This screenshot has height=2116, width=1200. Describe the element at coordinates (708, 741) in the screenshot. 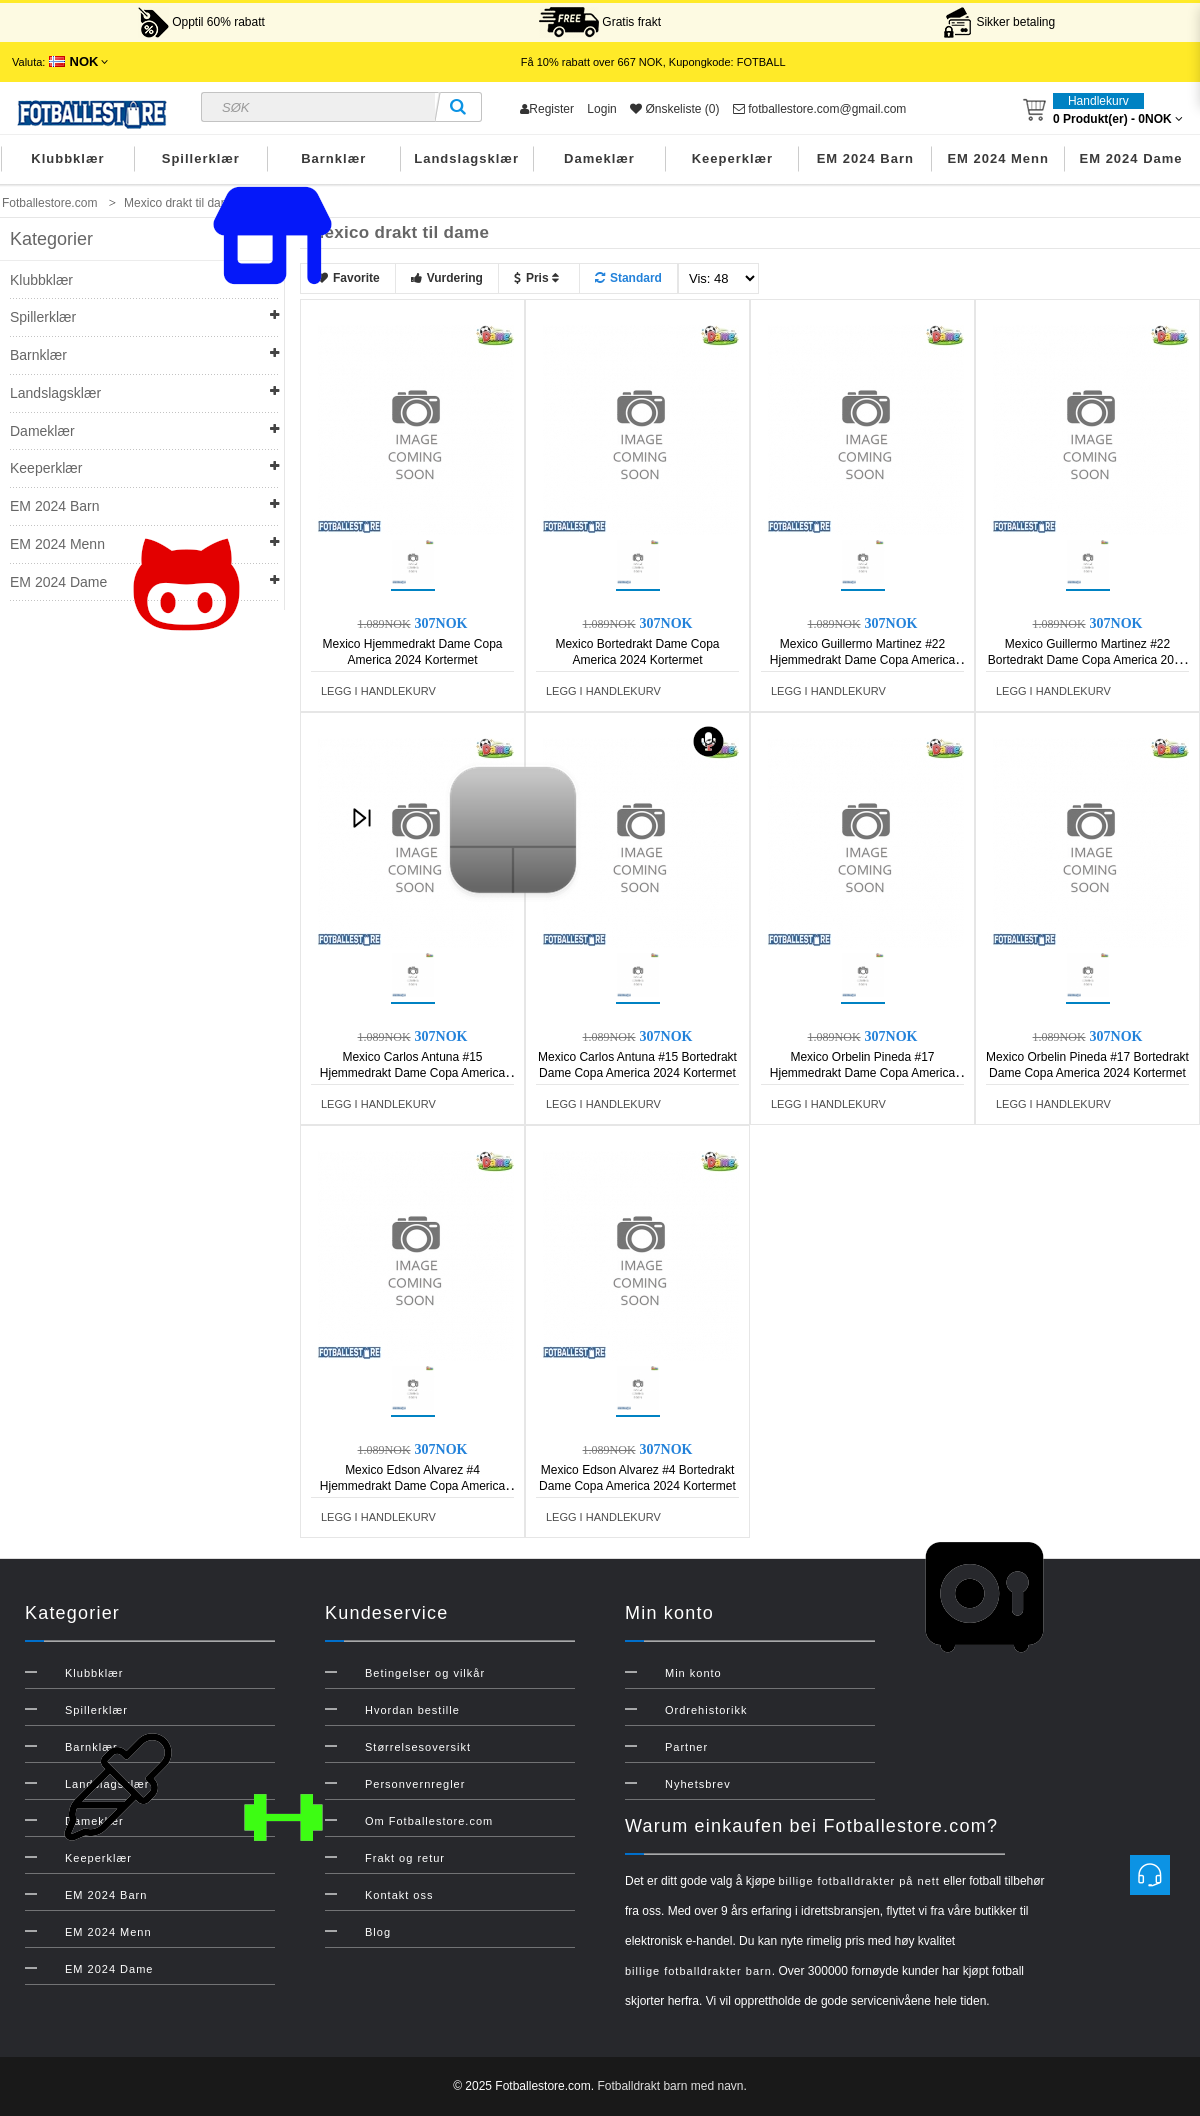

I see `tap to start voice recording` at that location.